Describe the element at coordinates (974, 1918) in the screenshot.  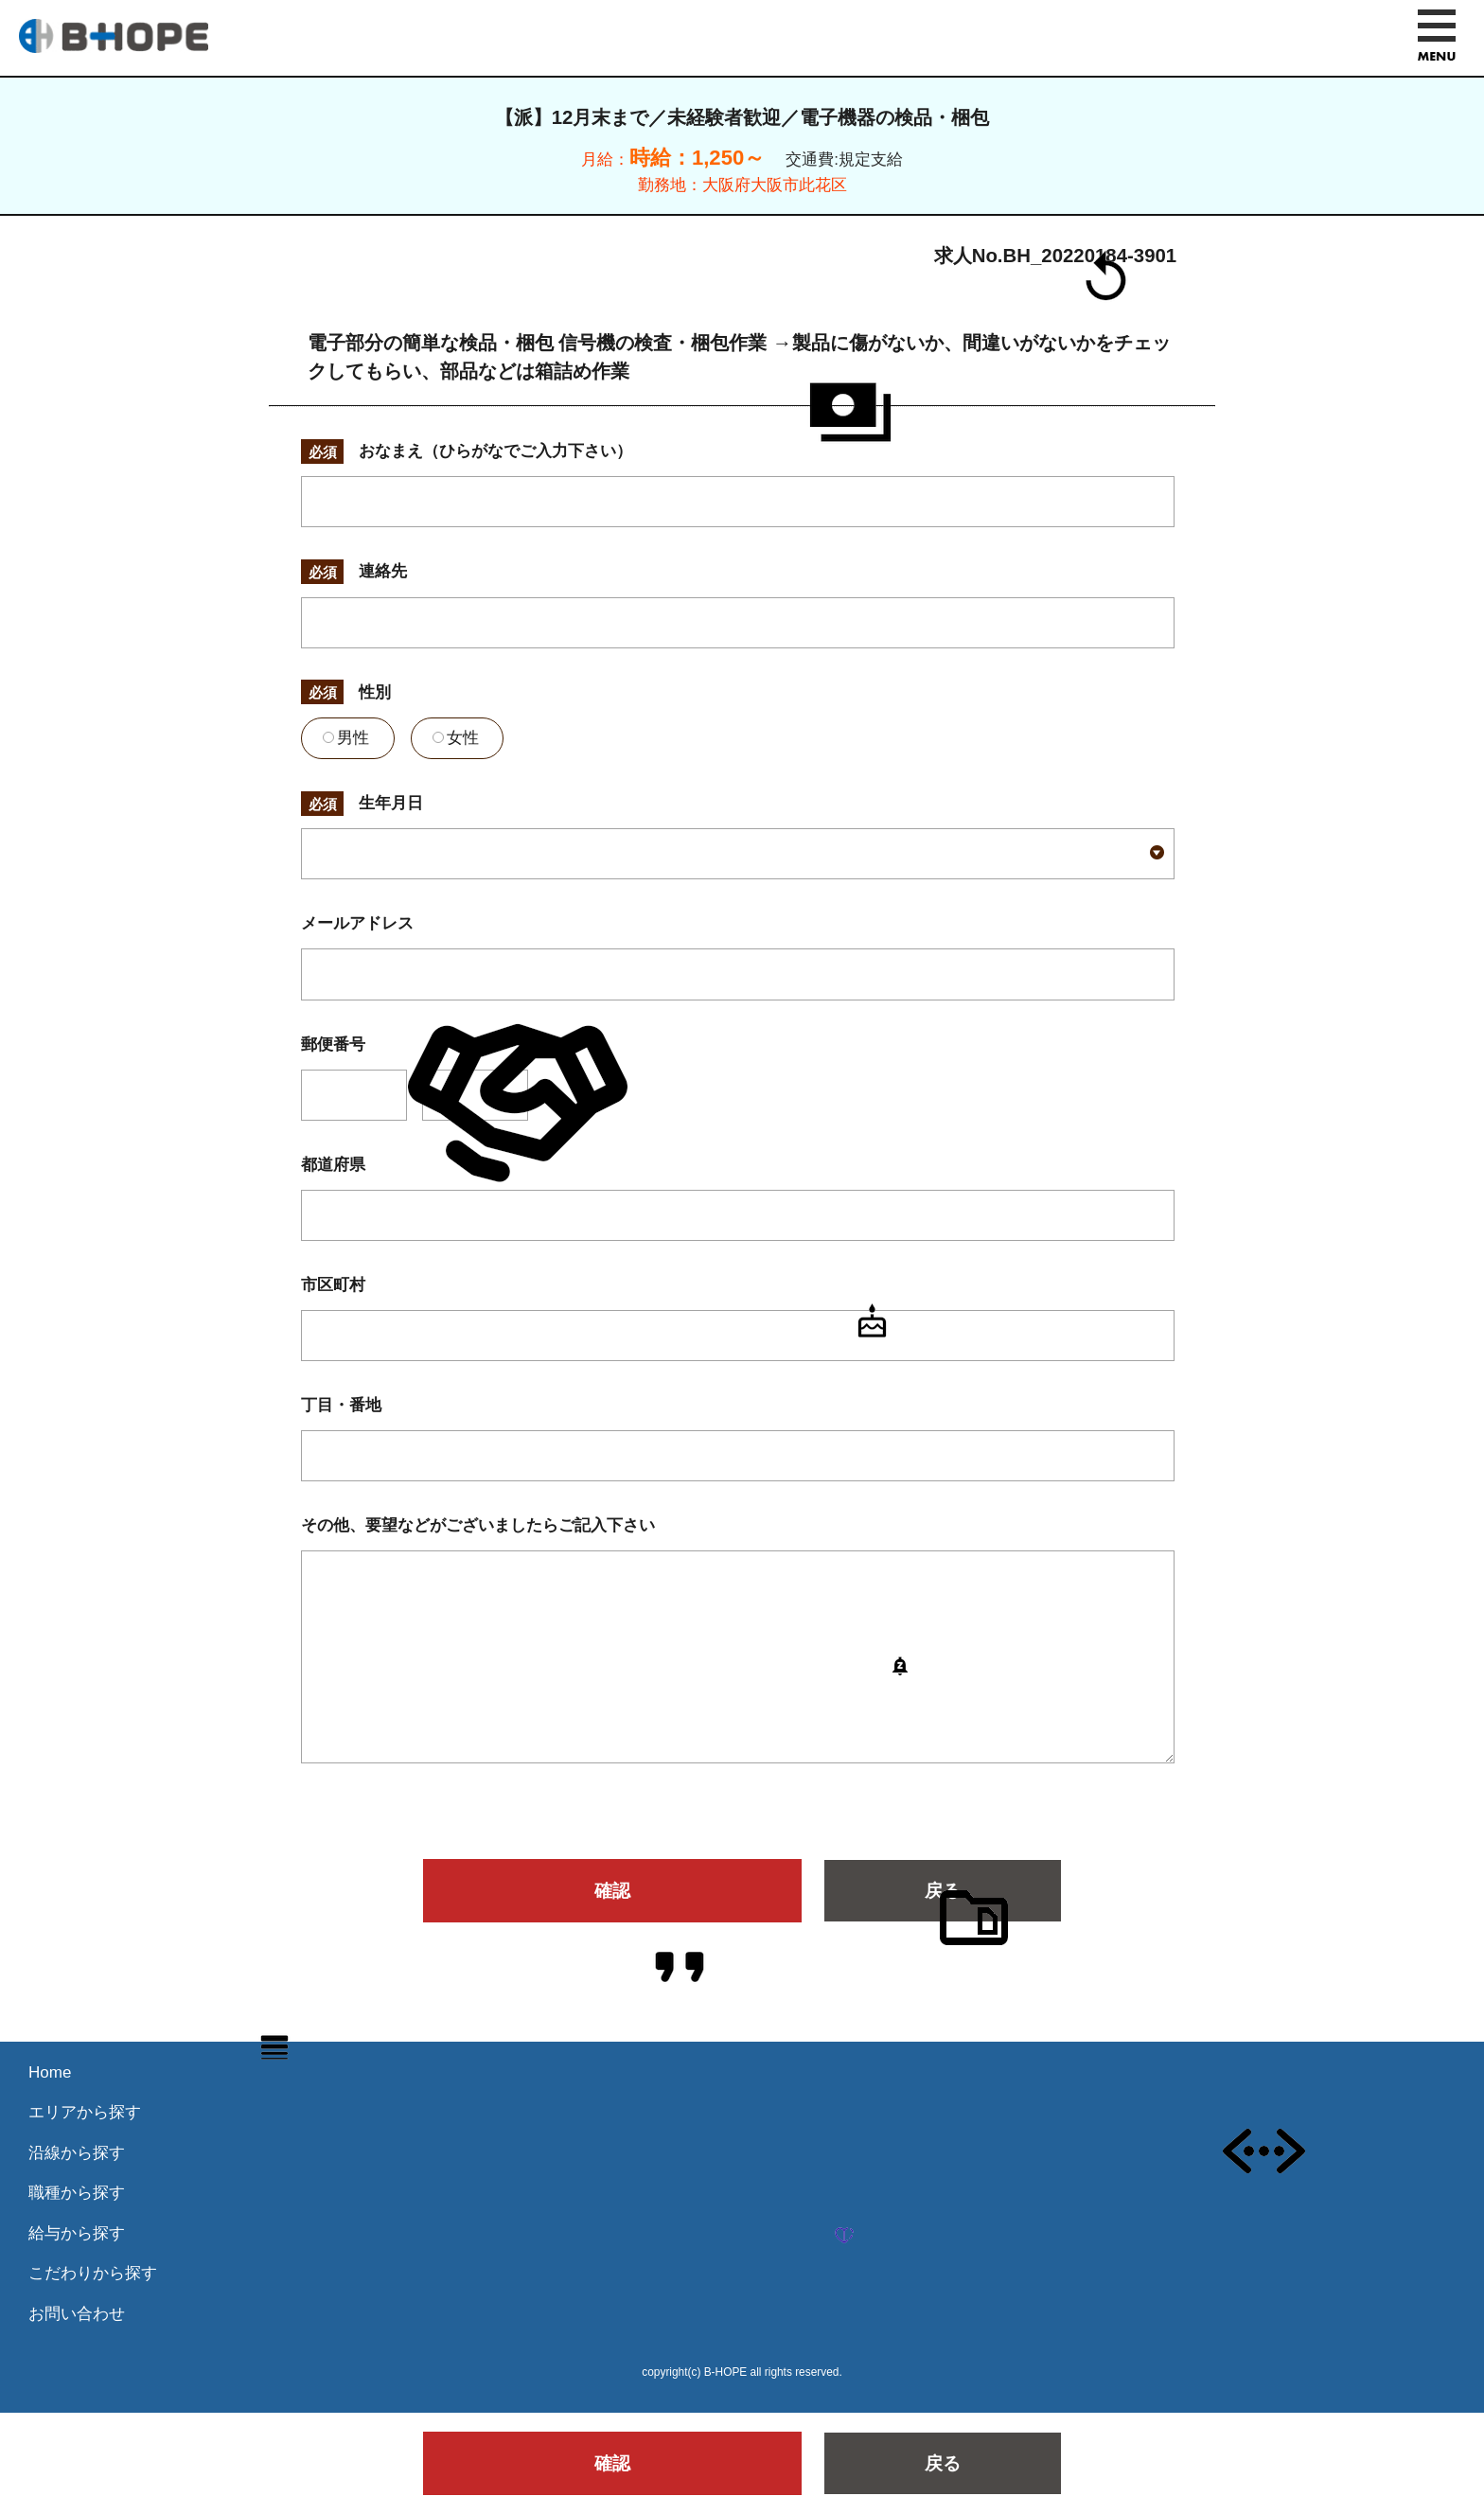
I see `access saved code snippets` at that location.